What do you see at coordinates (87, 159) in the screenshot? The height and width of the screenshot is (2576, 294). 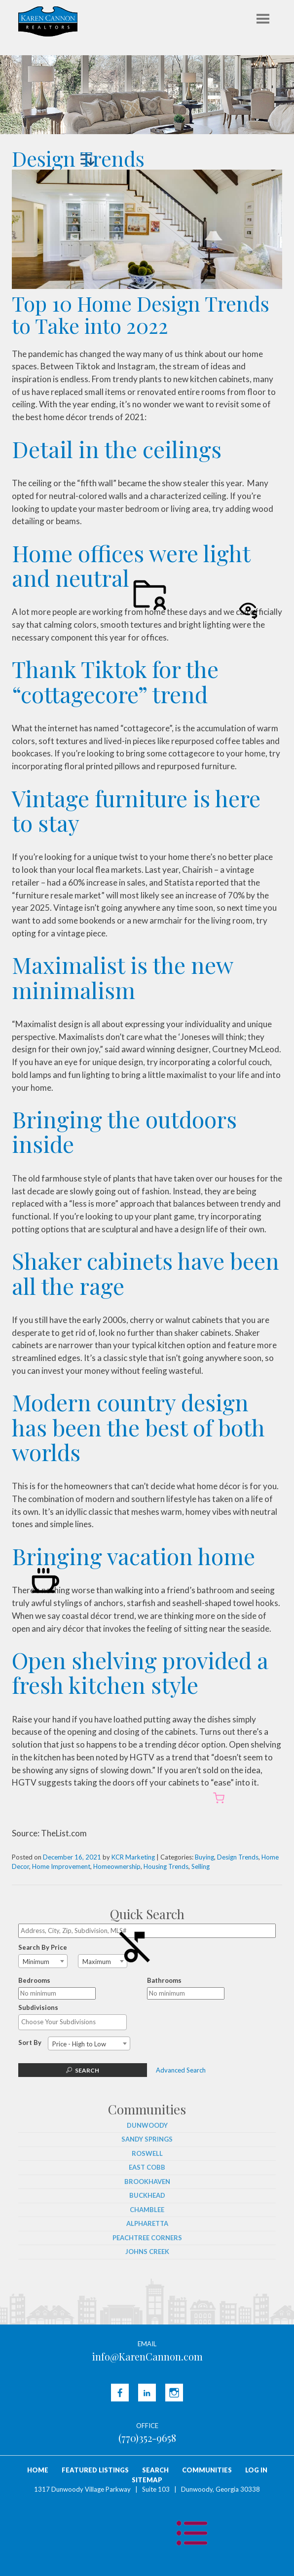 I see `sort items in ascending order` at bounding box center [87, 159].